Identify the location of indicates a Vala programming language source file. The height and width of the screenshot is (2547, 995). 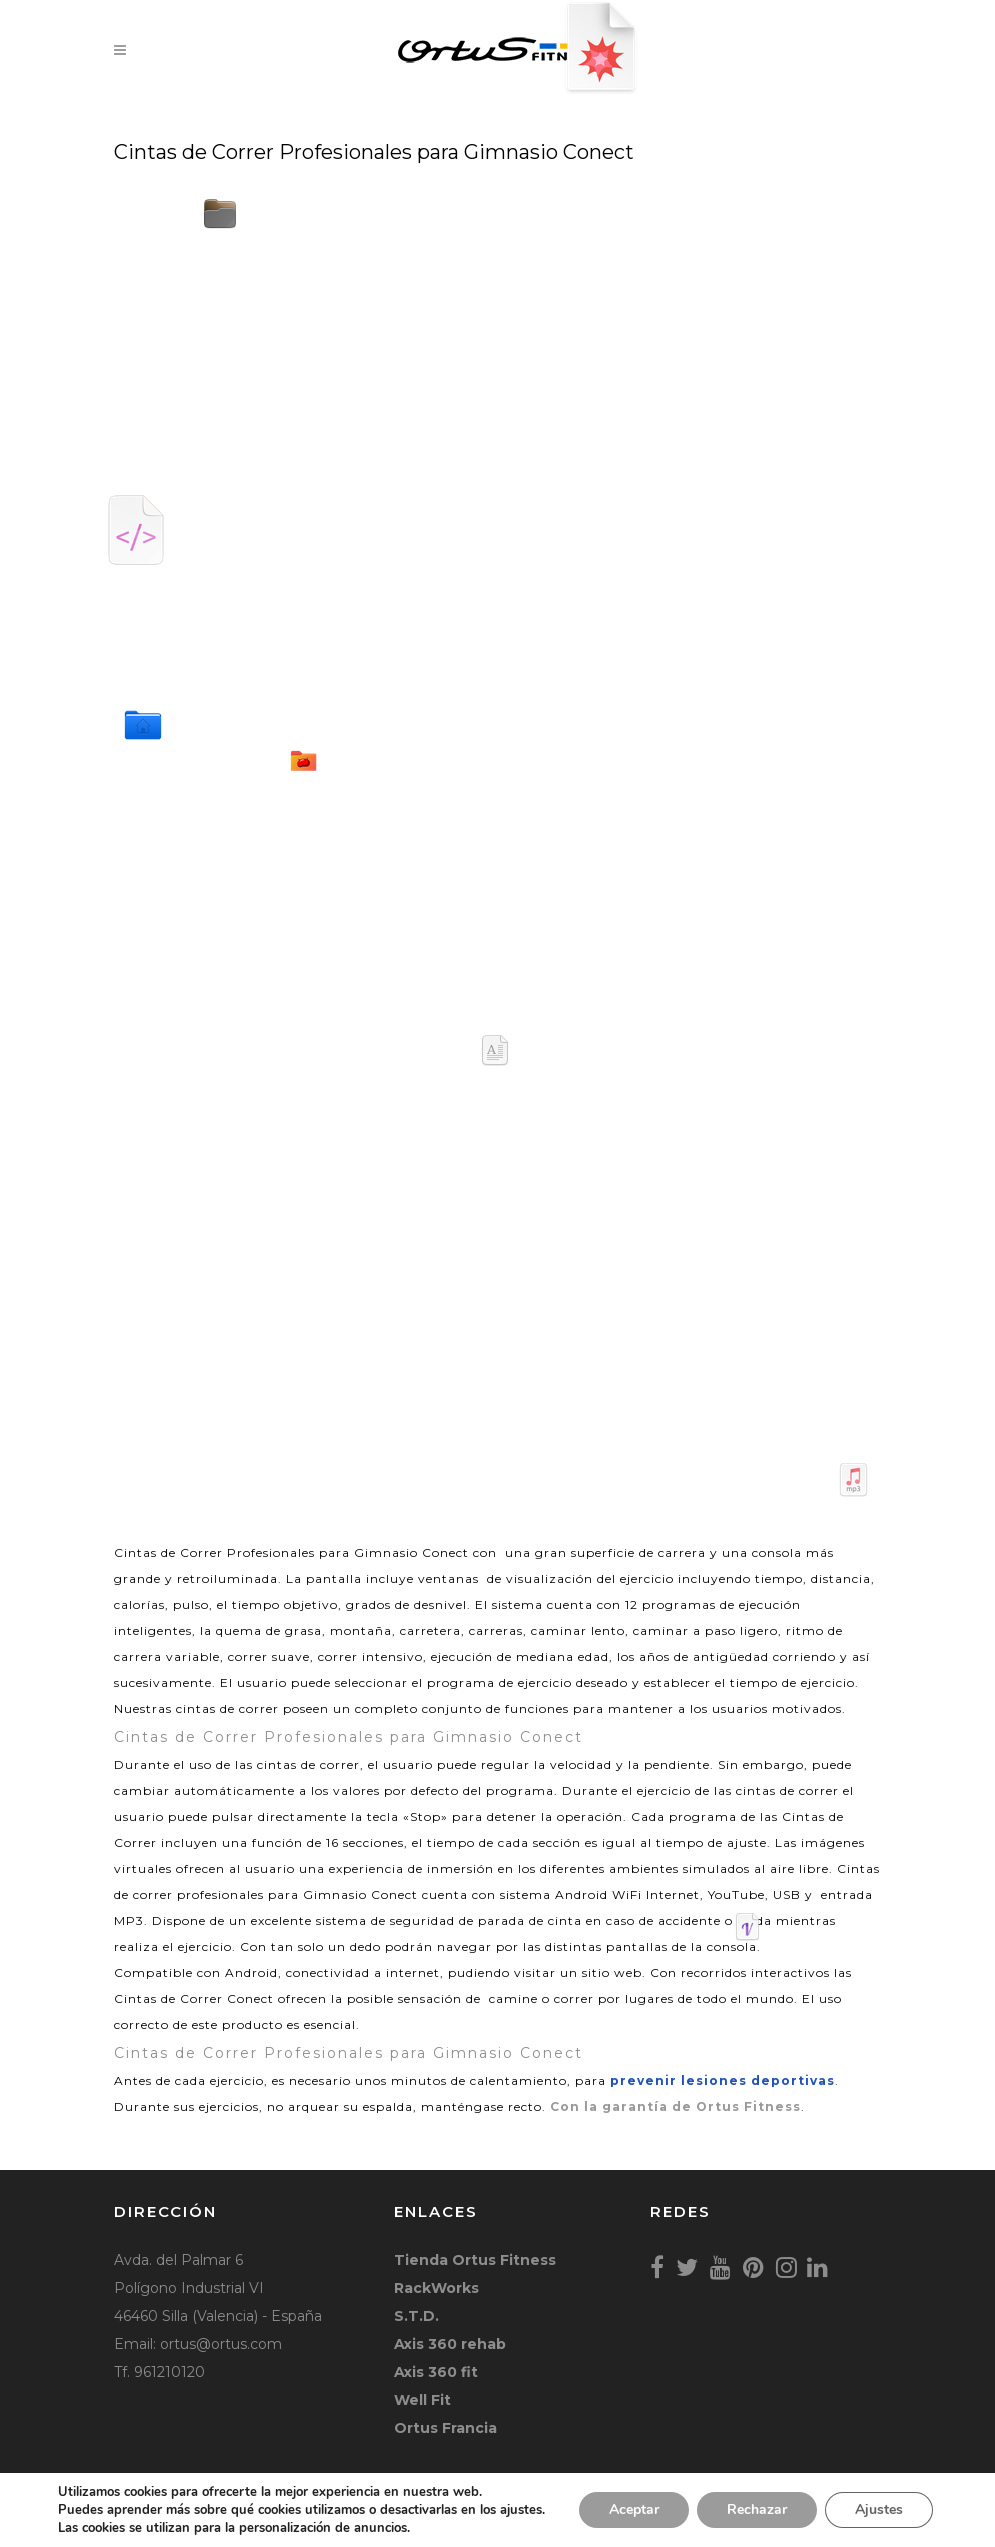
(747, 1926).